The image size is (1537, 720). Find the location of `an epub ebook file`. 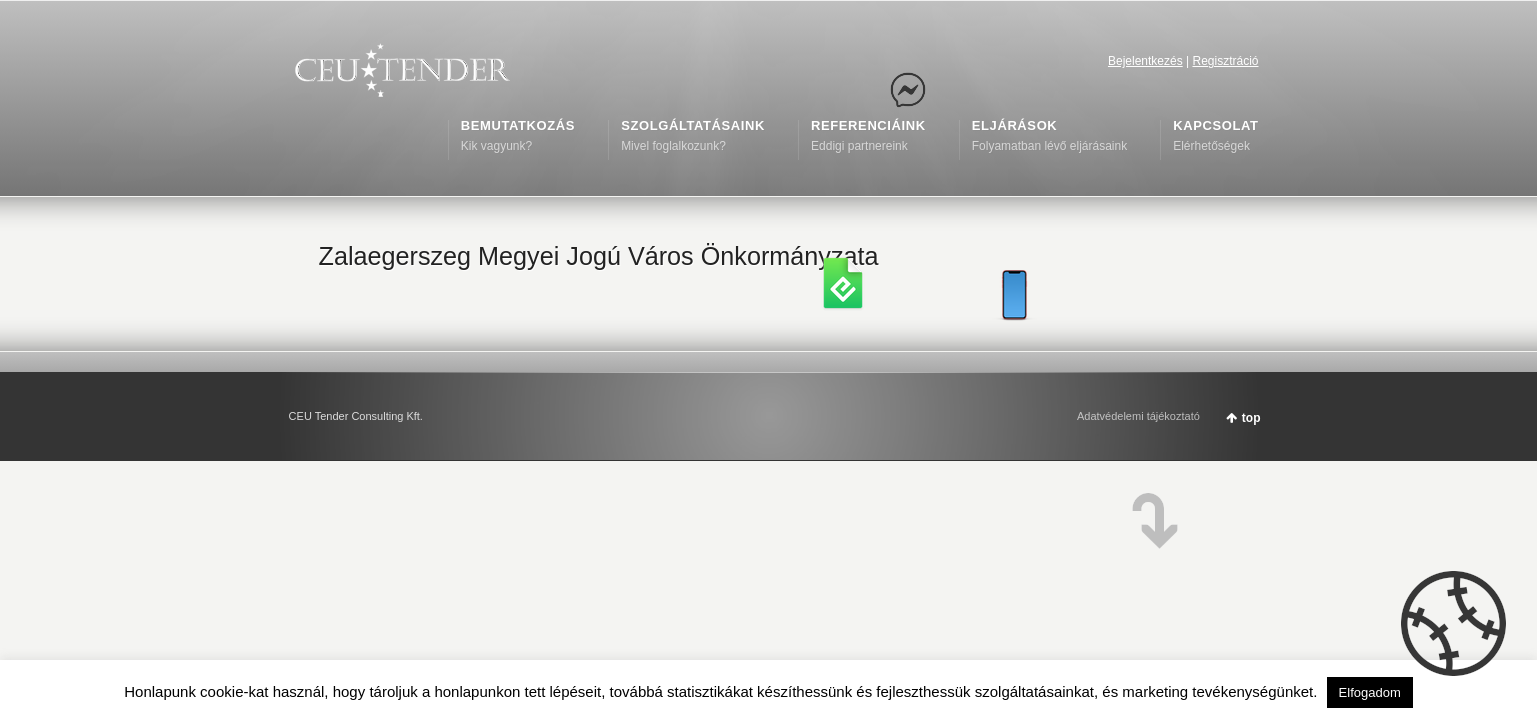

an epub ebook file is located at coordinates (843, 284).